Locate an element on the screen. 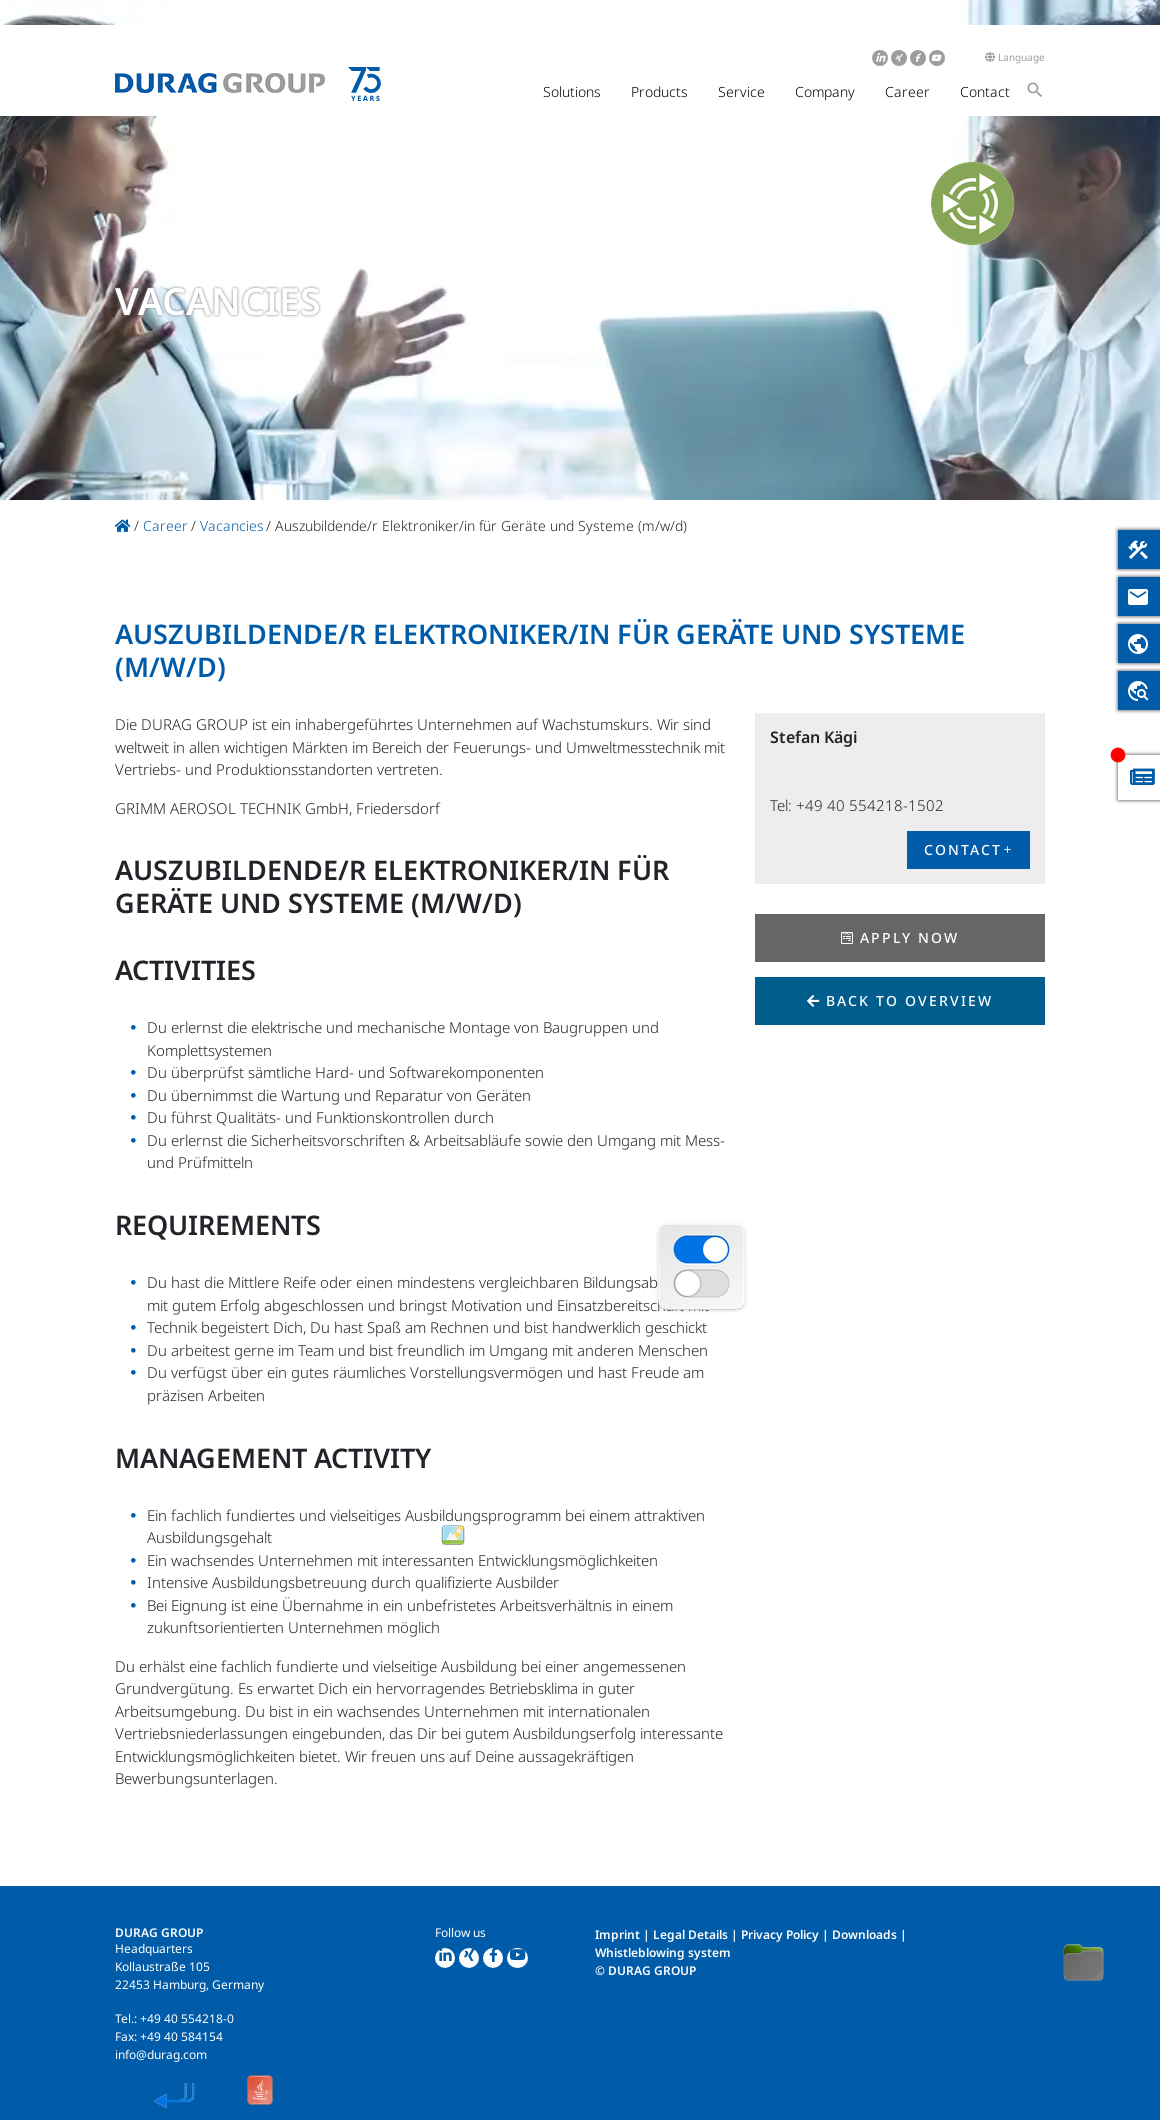 This screenshot has height=2120, width=1160. open gnome tweaks application is located at coordinates (701, 1266).